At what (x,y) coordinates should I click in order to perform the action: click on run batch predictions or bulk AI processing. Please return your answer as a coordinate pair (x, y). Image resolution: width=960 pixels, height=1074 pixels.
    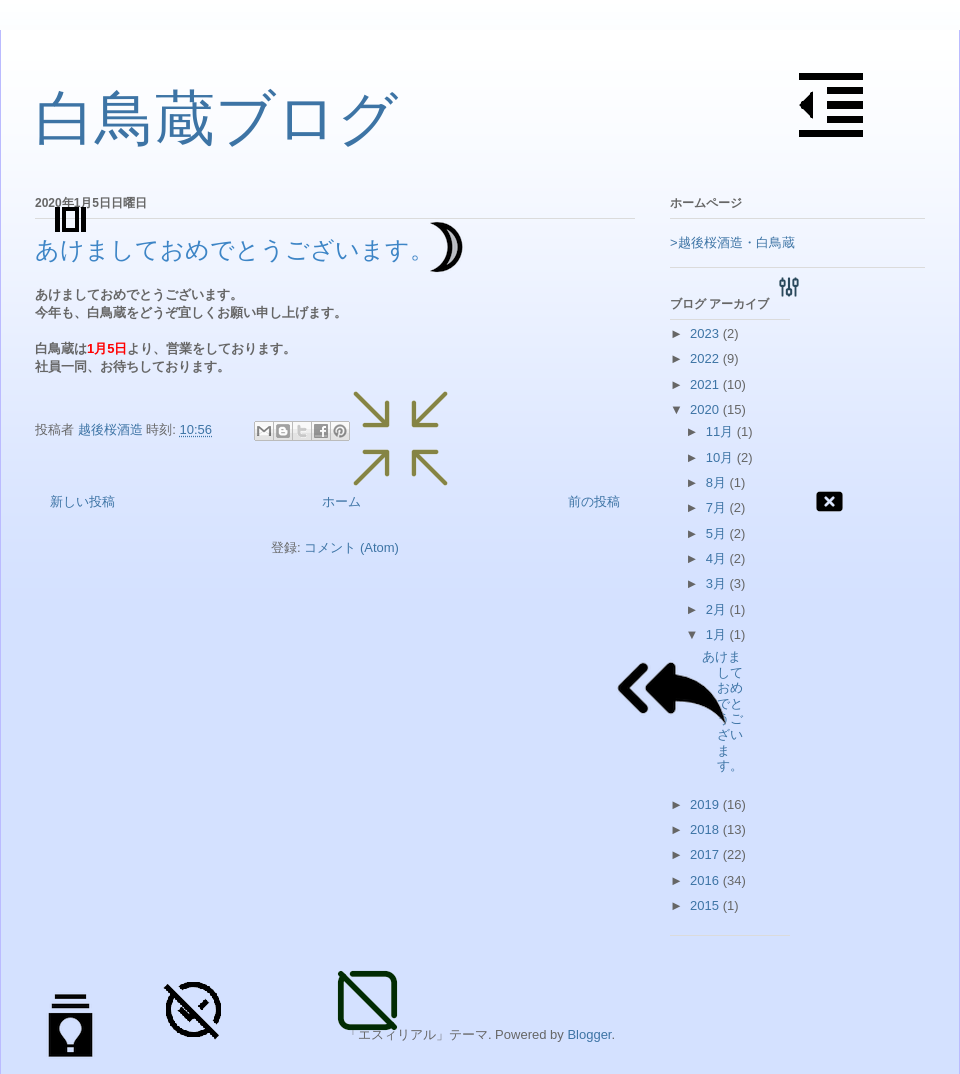
    Looking at the image, I should click on (70, 1025).